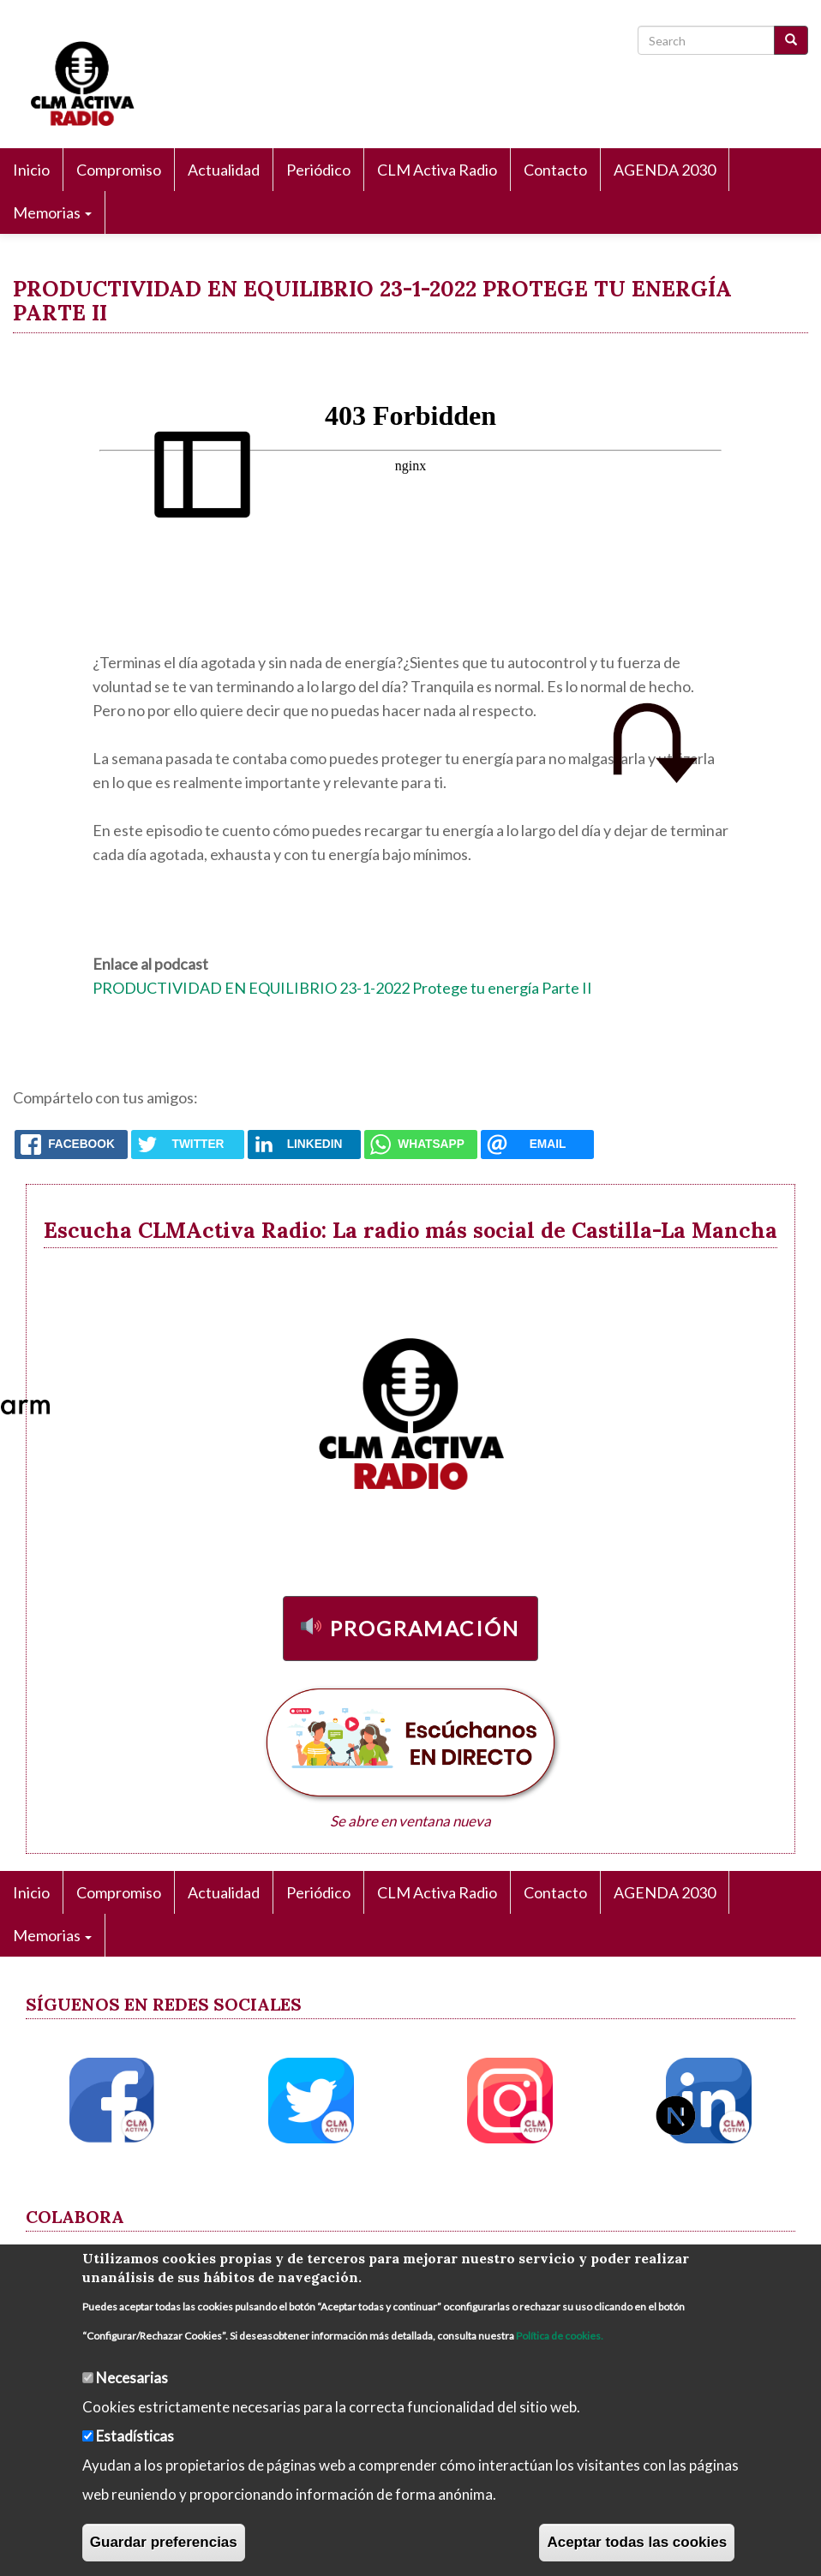  Describe the element at coordinates (25, 1407) in the screenshot. I see `Arm company logo` at that location.